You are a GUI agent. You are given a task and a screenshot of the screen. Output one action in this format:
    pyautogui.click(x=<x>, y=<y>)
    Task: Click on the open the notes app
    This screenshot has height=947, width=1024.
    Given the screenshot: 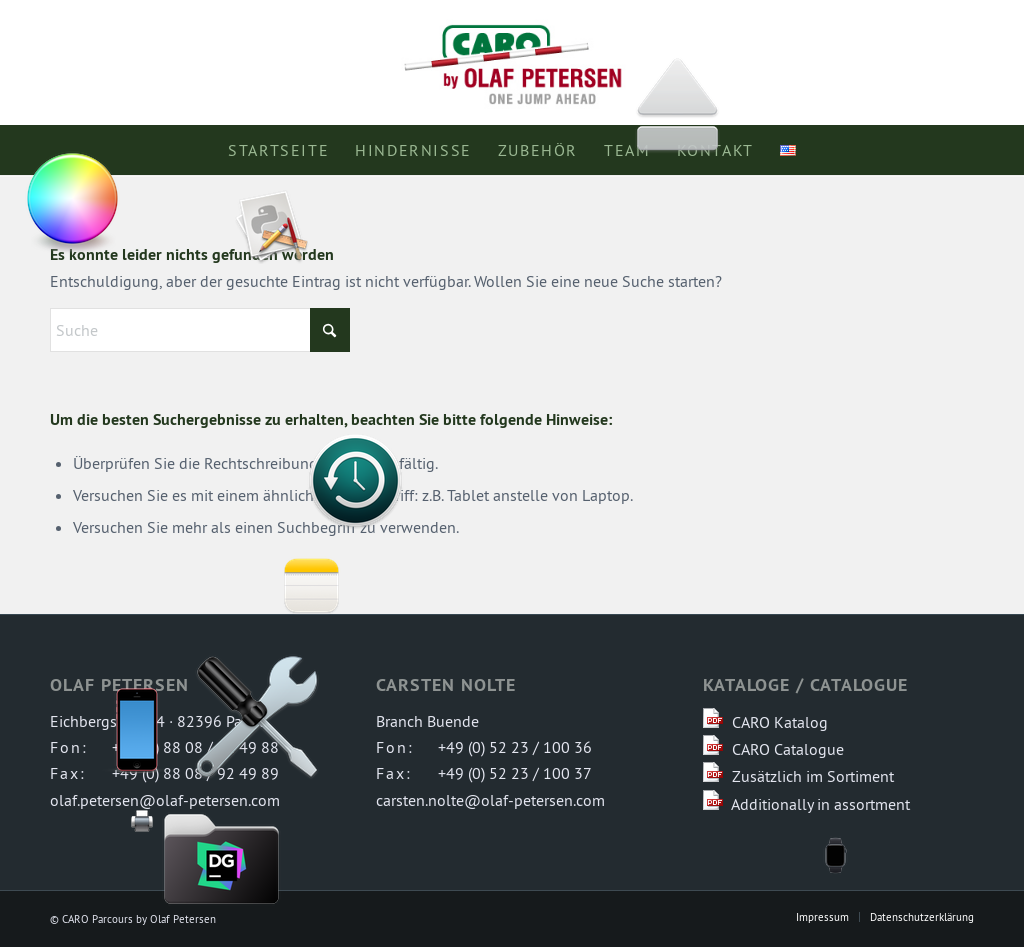 What is the action you would take?
    pyautogui.click(x=311, y=585)
    